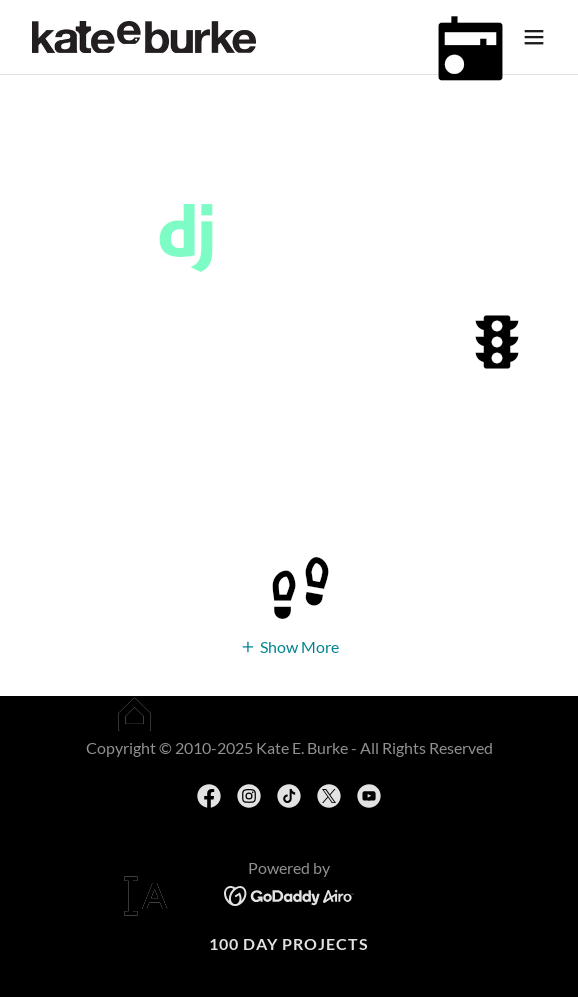  I want to click on open google home app, so click(134, 714).